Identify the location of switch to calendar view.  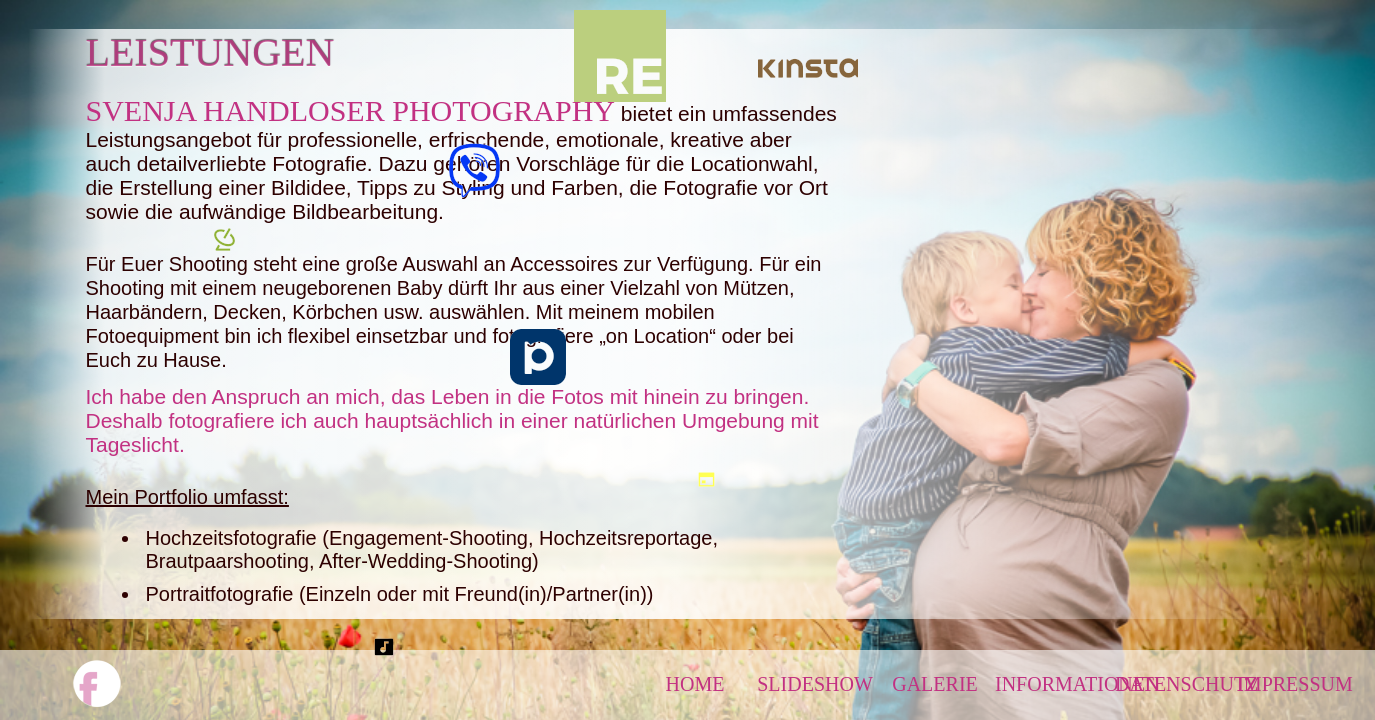
(706, 479).